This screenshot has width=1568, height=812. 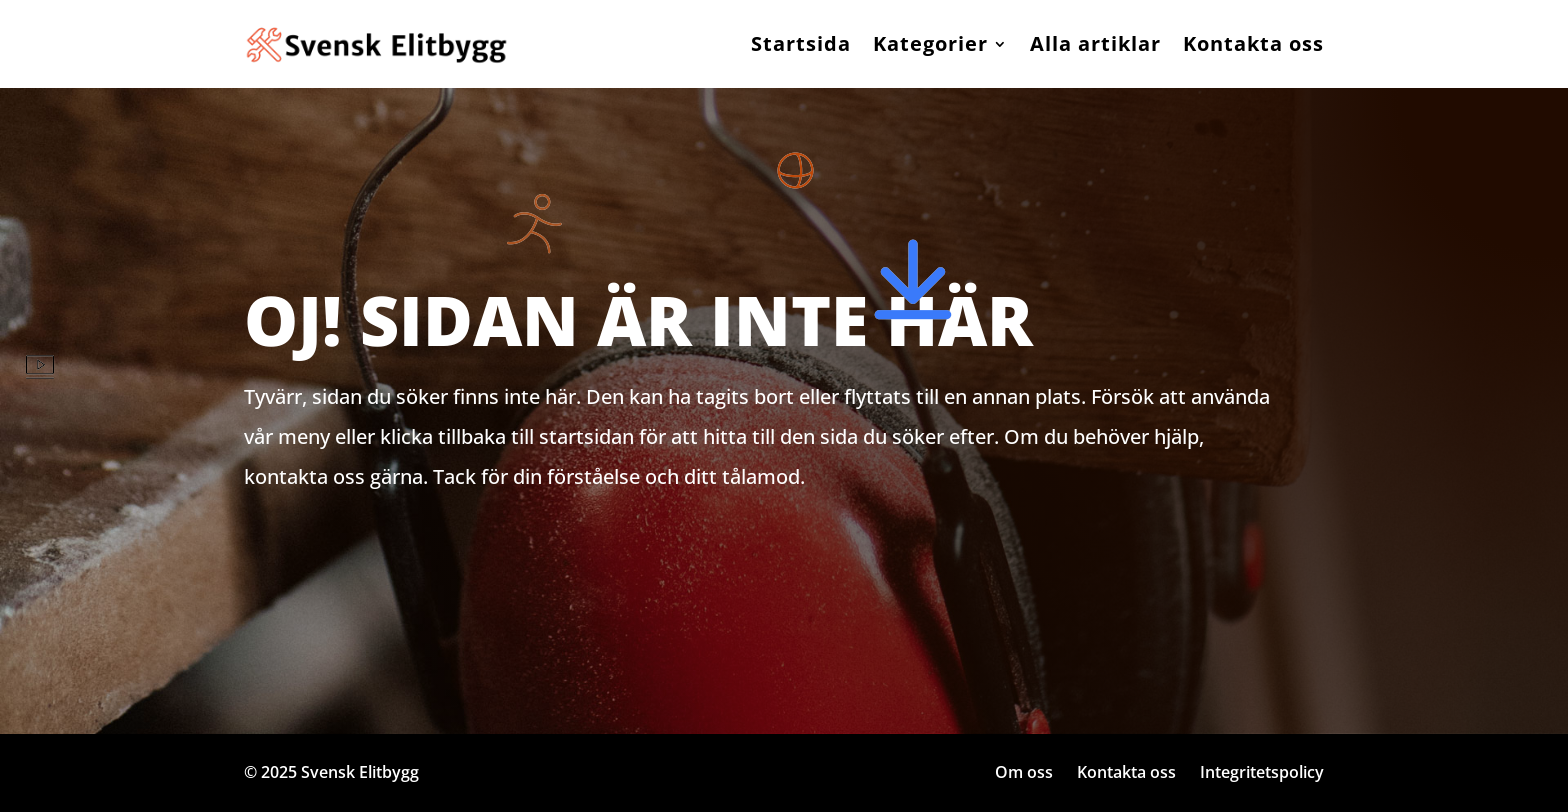 I want to click on start a running or fitness activity, so click(x=535, y=222).